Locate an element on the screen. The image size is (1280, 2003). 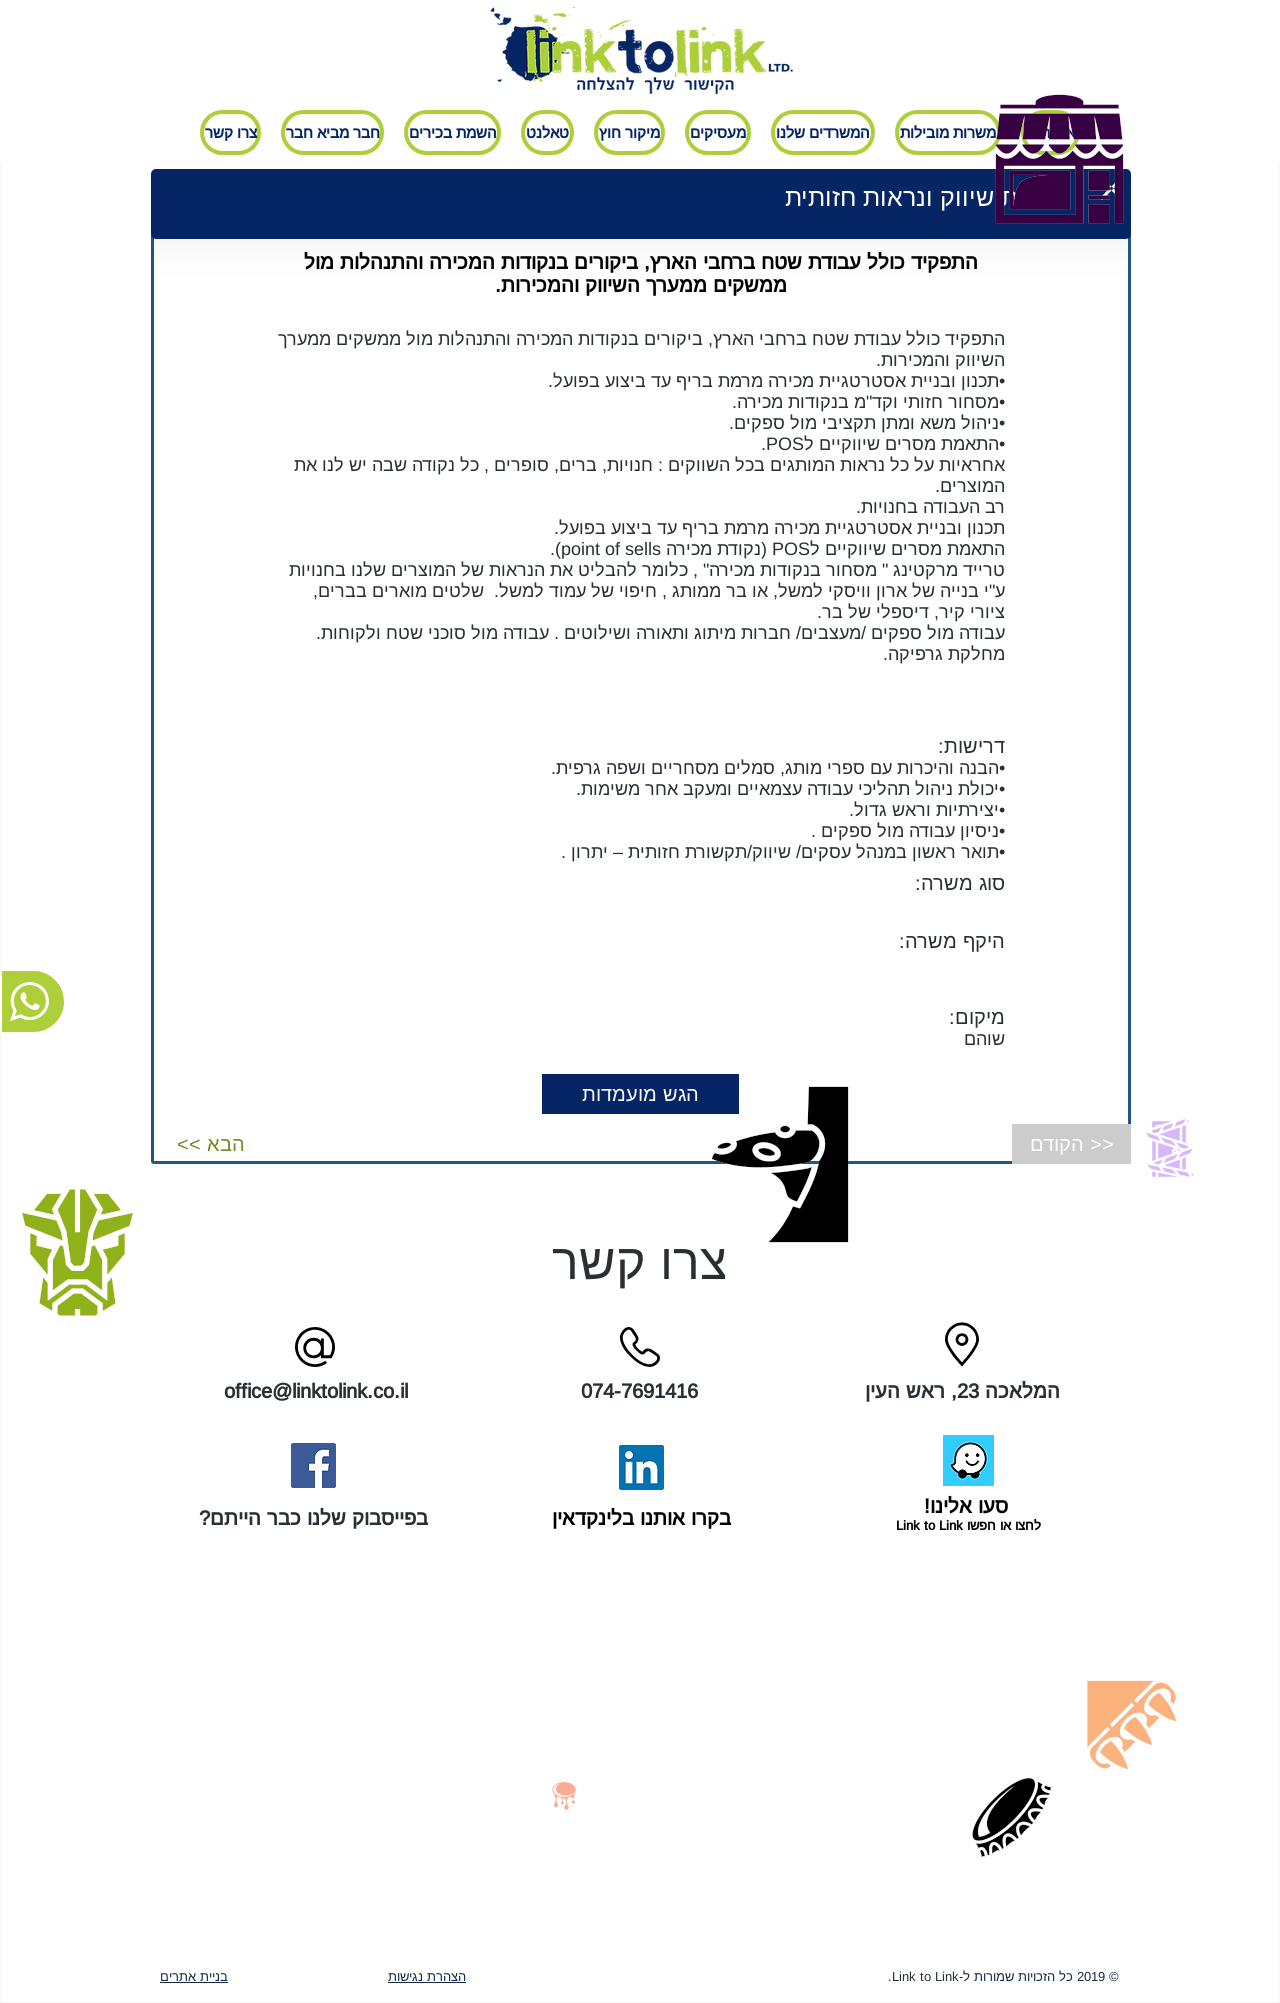
indicates a foraging or mushroom gathering activity is located at coordinates (770, 1164).